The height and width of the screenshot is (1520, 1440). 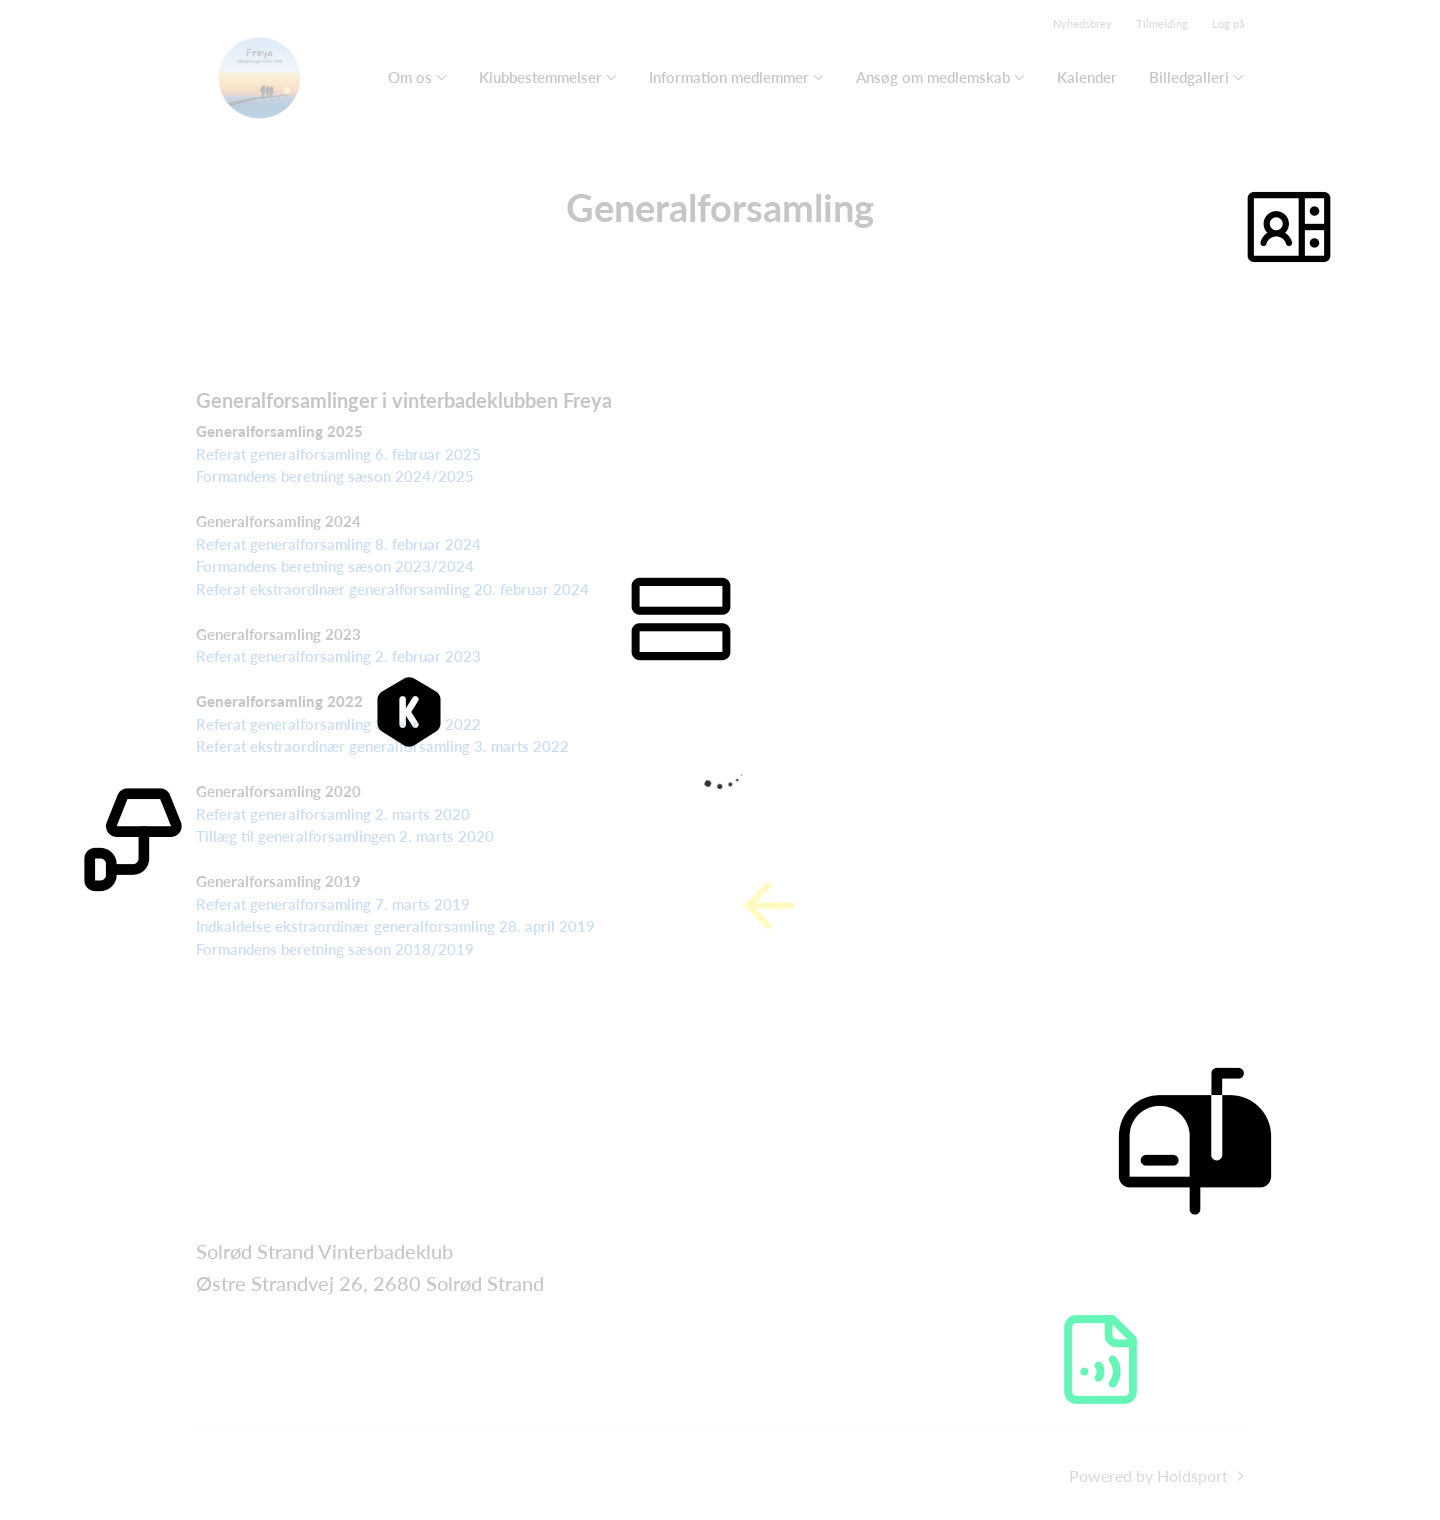 What do you see at coordinates (769, 905) in the screenshot?
I see `go back to the previous screen` at bounding box center [769, 905].